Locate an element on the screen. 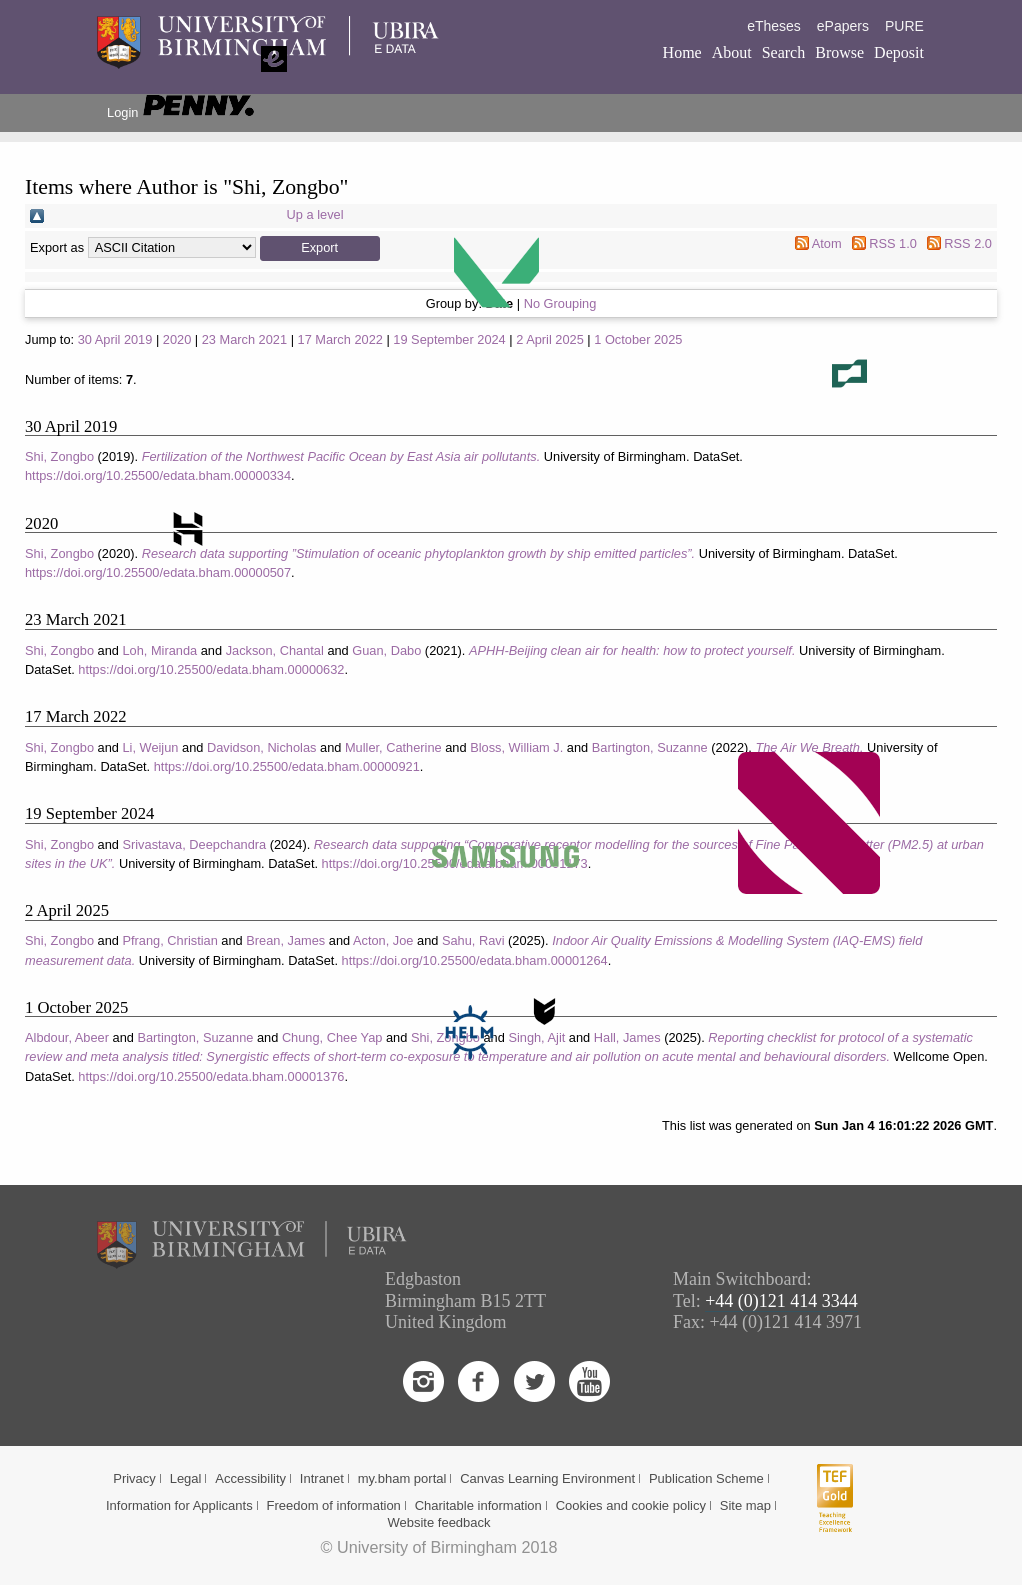 This screenshot has width=1022, height=1585. open the Brex financial management app is located at coordinates (849, 373).